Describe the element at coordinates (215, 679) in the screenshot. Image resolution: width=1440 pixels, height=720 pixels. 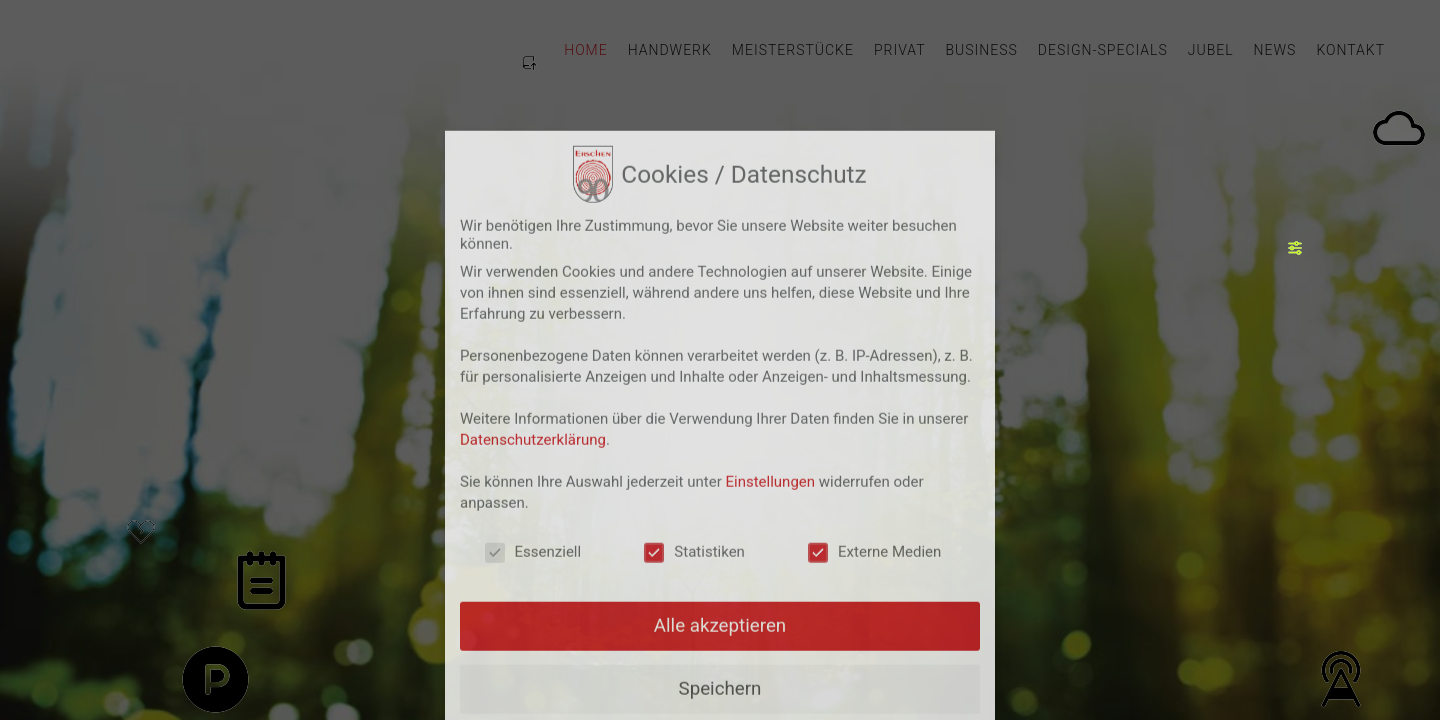
I see `indicates parking availability or location` at that location.